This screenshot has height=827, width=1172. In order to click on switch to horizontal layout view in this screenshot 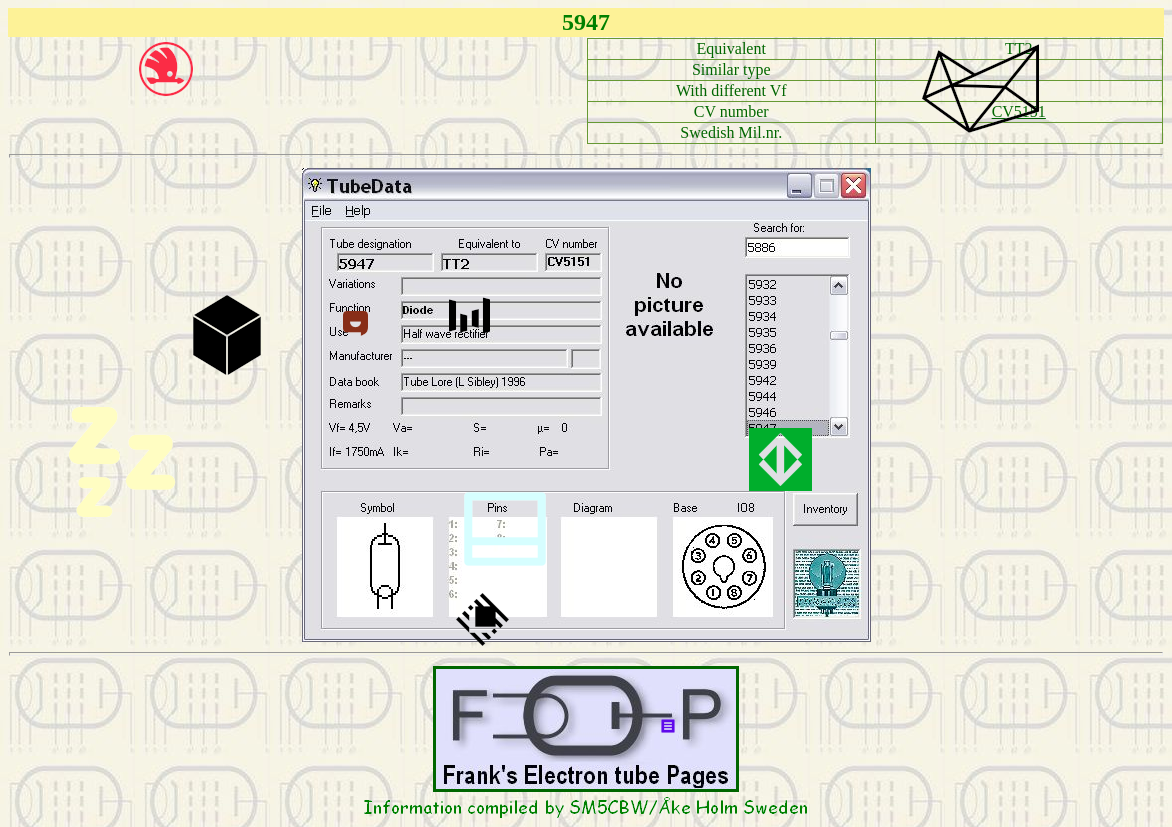, I will do `click(668, 726)`.